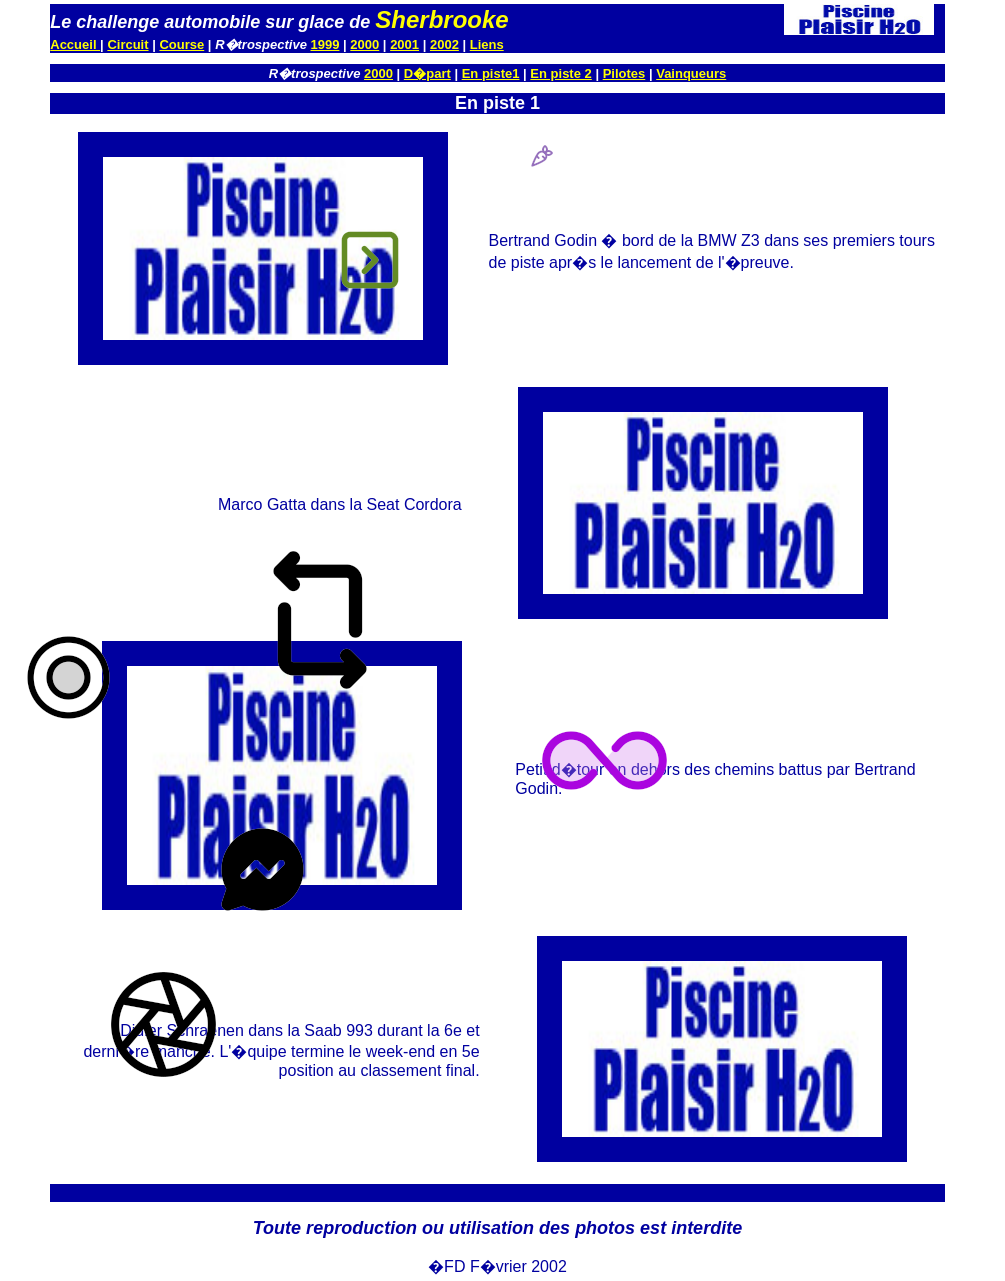  I want to click on open facebook messenger, so click(262, 869).